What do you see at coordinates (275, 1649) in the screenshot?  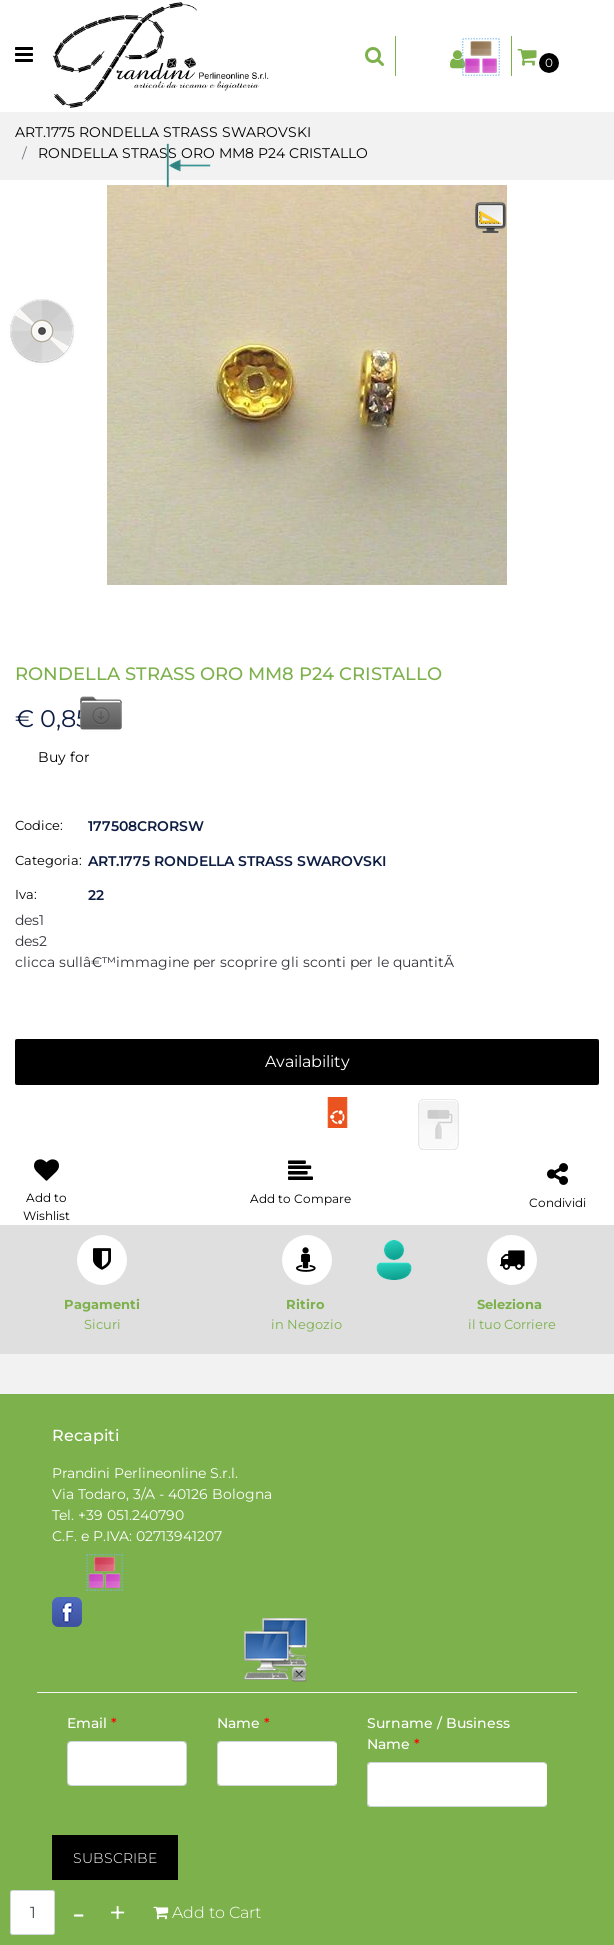 I see `indicates no network connection available` at bounding box center [275, 1649].